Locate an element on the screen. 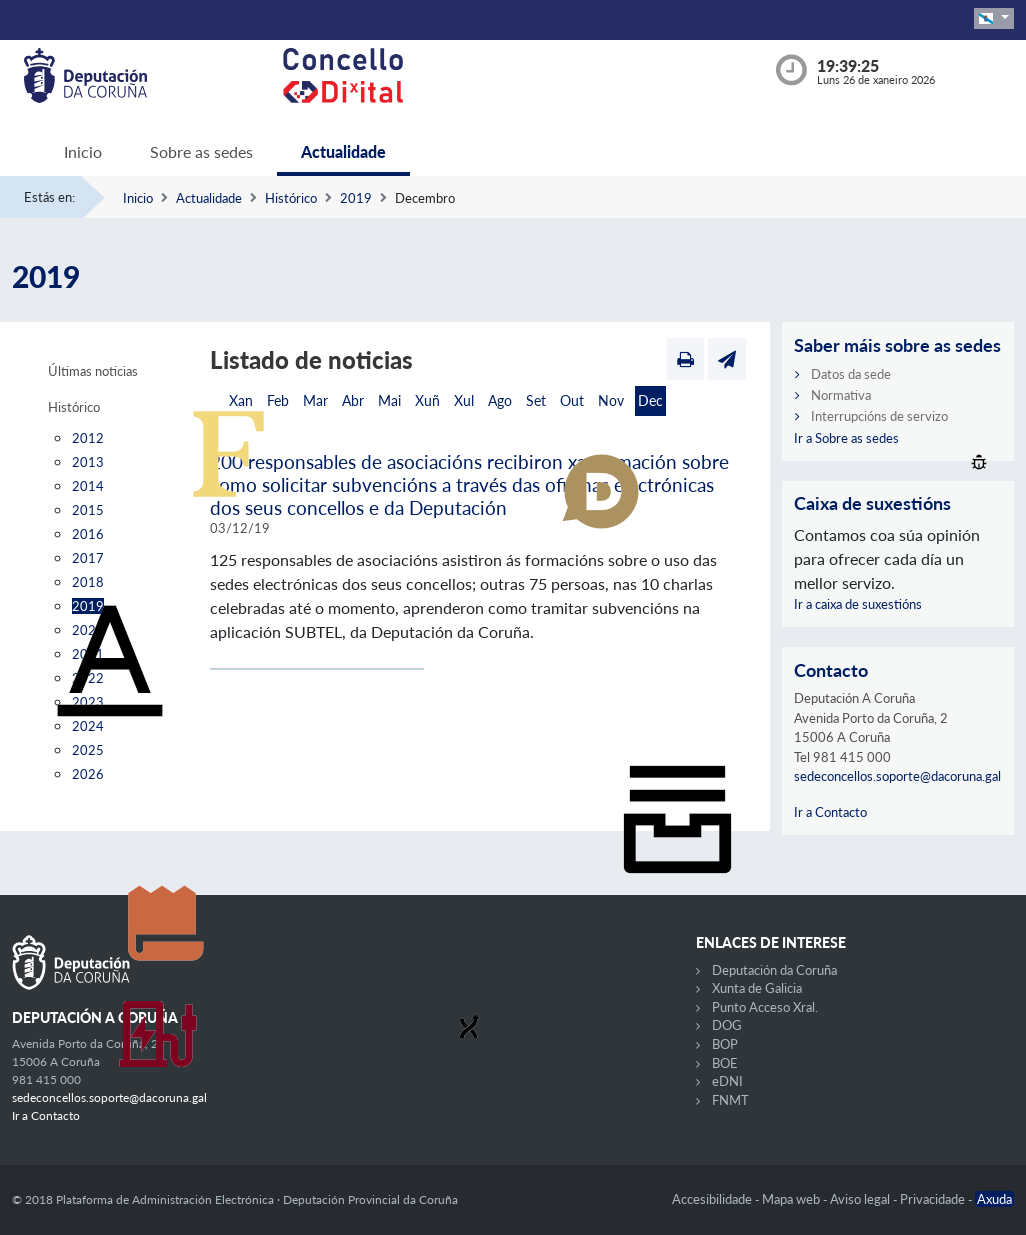 The height and width of the screenshot is (1235, 1026). open Disqus comments section is located at coordinates (601, 491).